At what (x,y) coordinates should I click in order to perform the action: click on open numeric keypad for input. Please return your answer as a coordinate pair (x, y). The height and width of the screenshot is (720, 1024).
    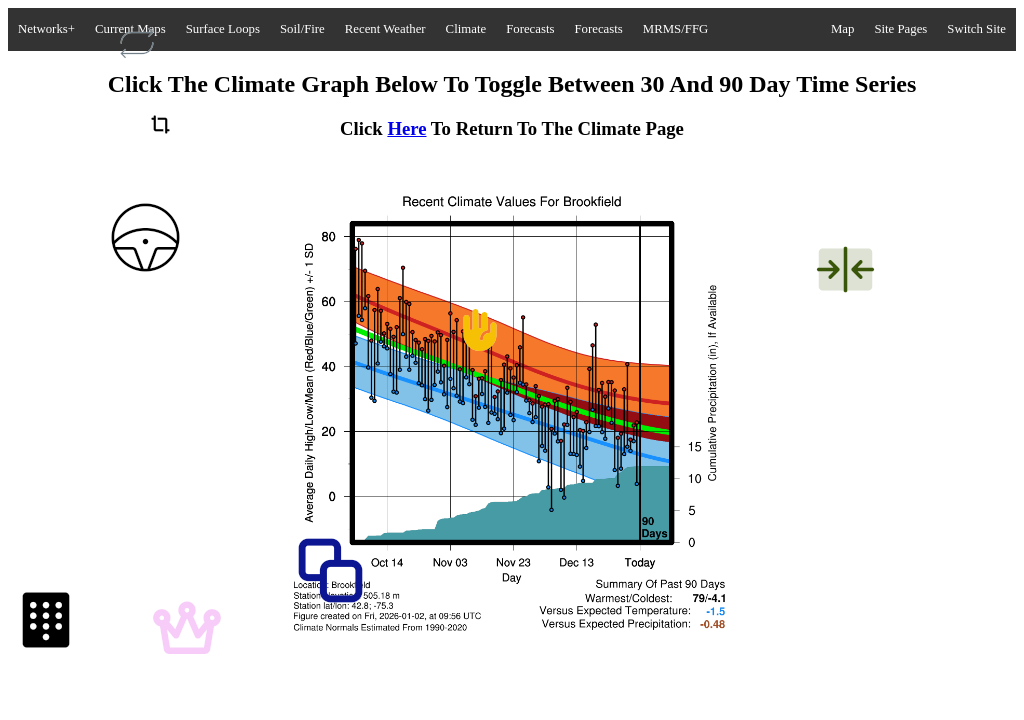
    Looking at the image, I should click on (46, 620).